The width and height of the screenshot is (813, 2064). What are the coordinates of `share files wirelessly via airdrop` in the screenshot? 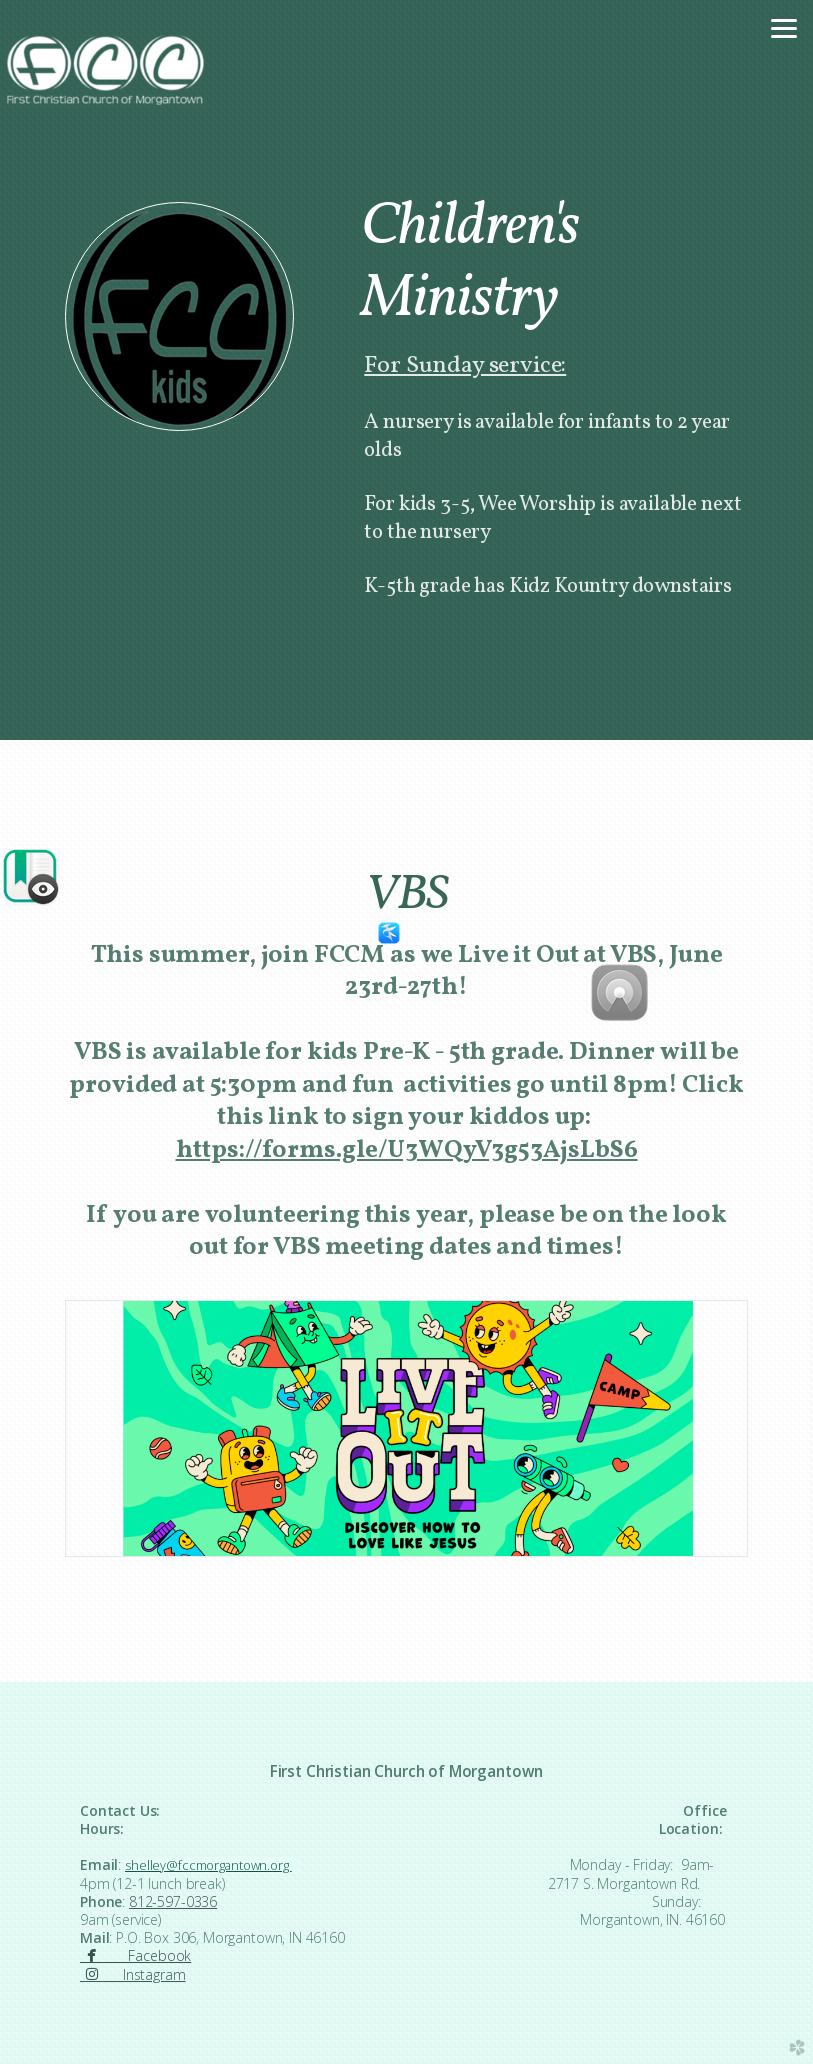 It's located at (619, 992).